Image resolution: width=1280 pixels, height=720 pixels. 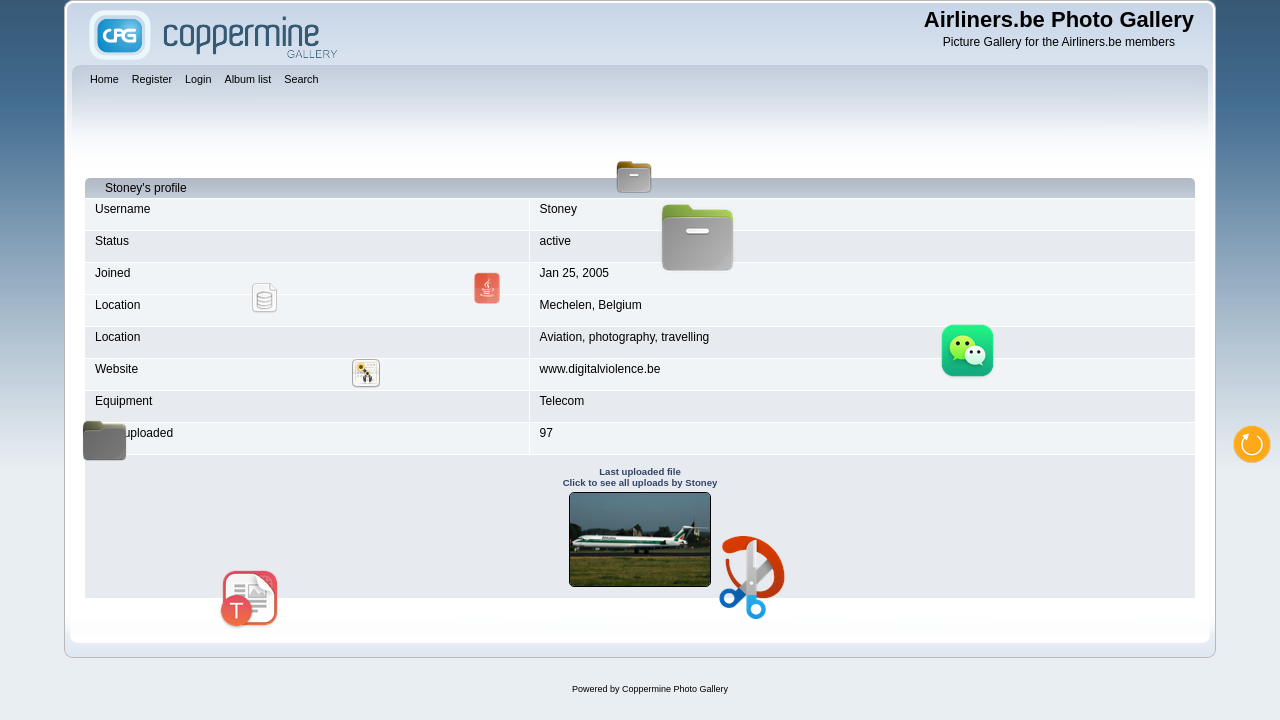 What do you see at coordinates (967, 350) in the screenshot?
I see `open WeChat messaging app` at bounding box center [967, 350].